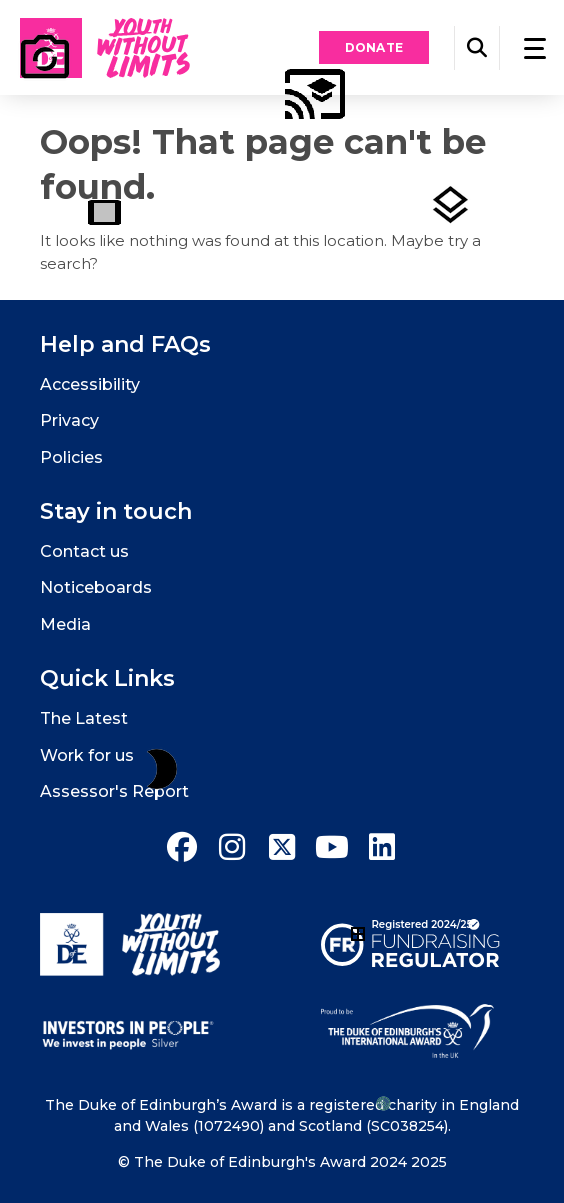 This screenshot has width=564, height=1203. Describe the element at coordinates (358, 934) in the screenshot. I see `toggle all borders on a table or cell` at that location.